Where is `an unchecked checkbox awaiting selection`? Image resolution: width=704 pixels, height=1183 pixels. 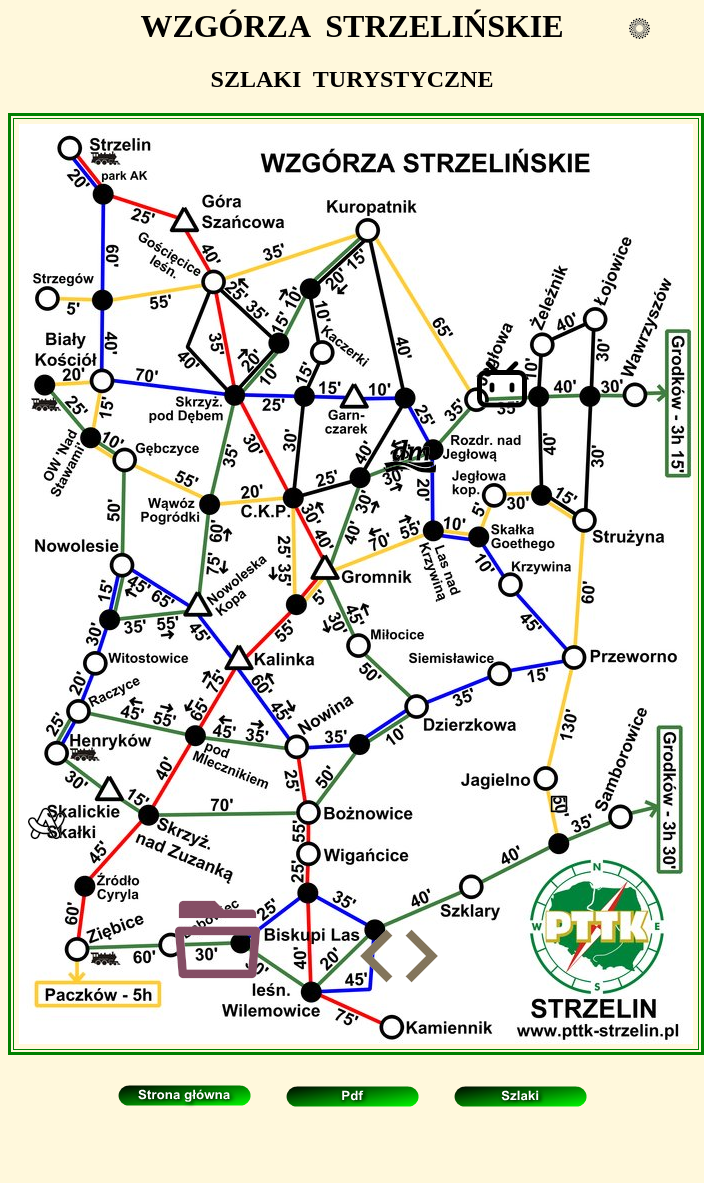 an unchecked checkbox awaiting selection is located at coordinates (559, 804).